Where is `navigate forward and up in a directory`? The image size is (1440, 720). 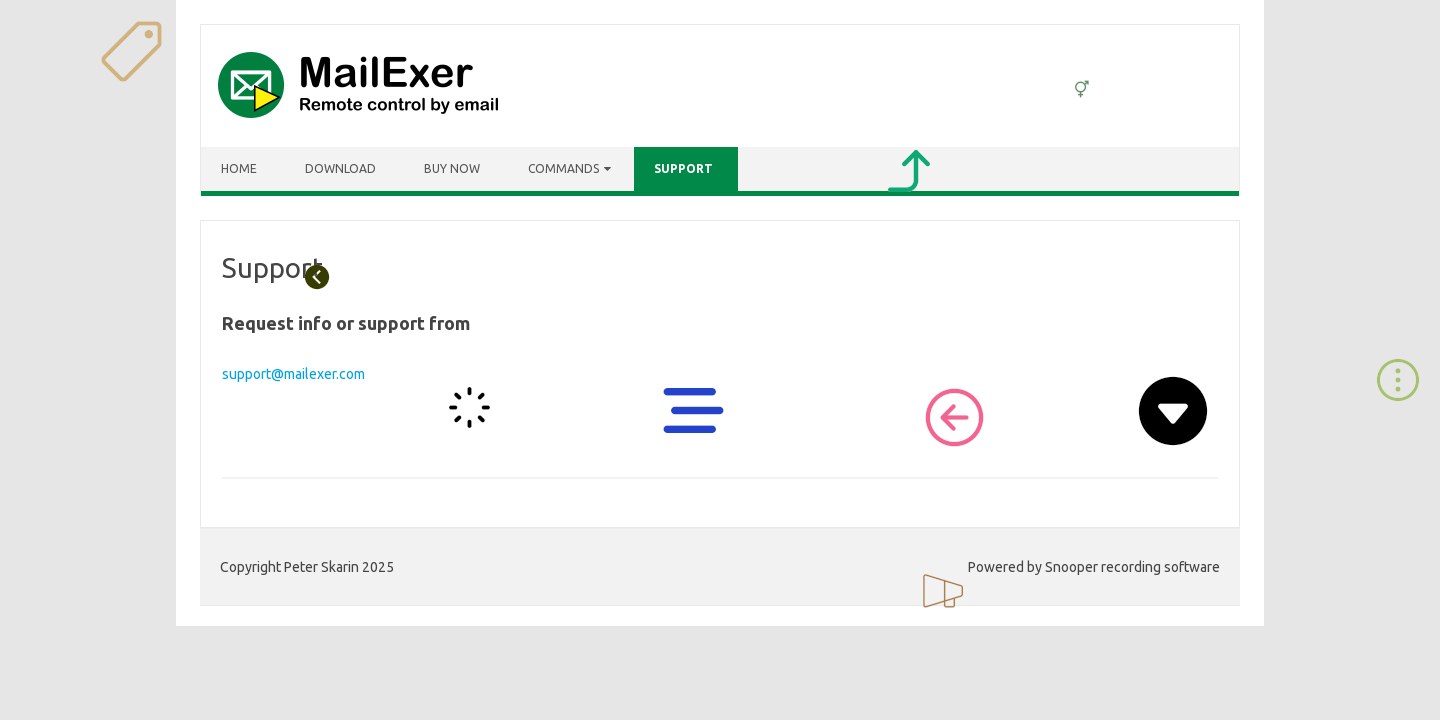
navigate forward and up in a directory is located at coordinates (909, 171).